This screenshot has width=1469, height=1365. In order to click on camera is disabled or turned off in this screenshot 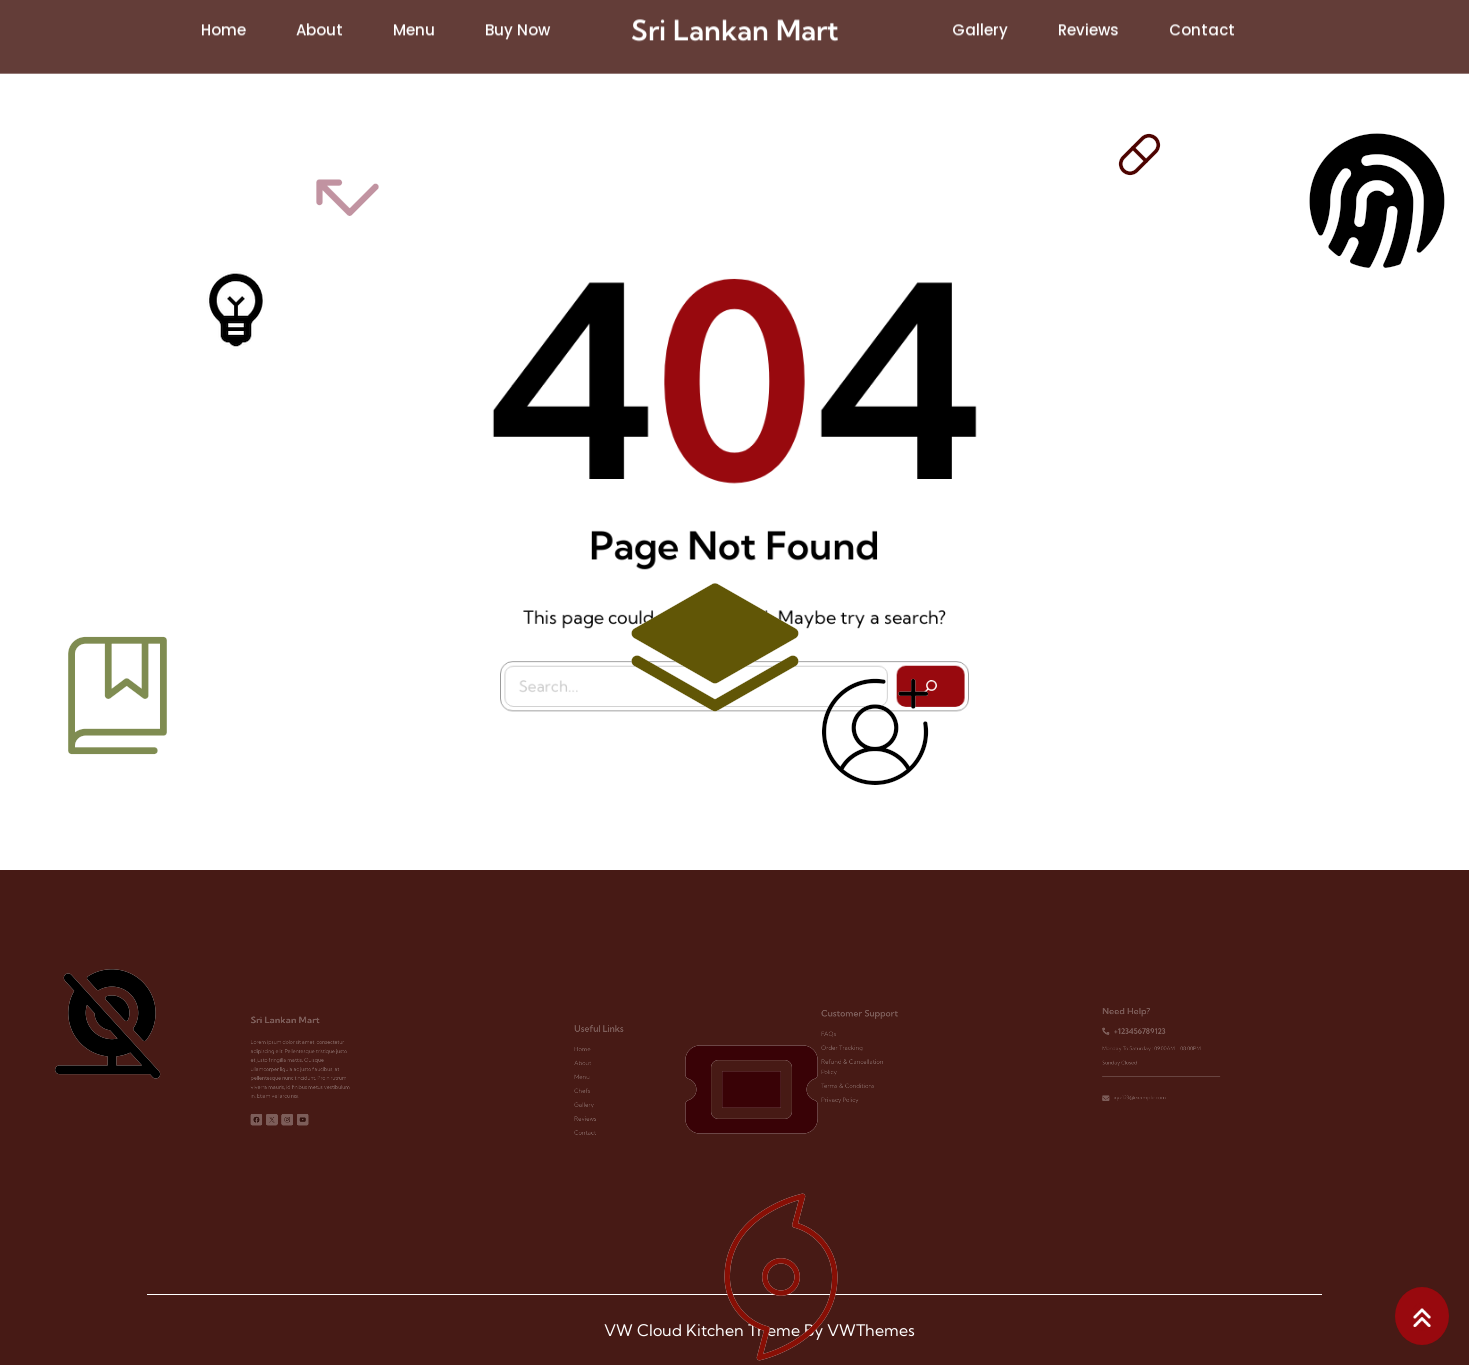, I will do `click(112, 1026)`.